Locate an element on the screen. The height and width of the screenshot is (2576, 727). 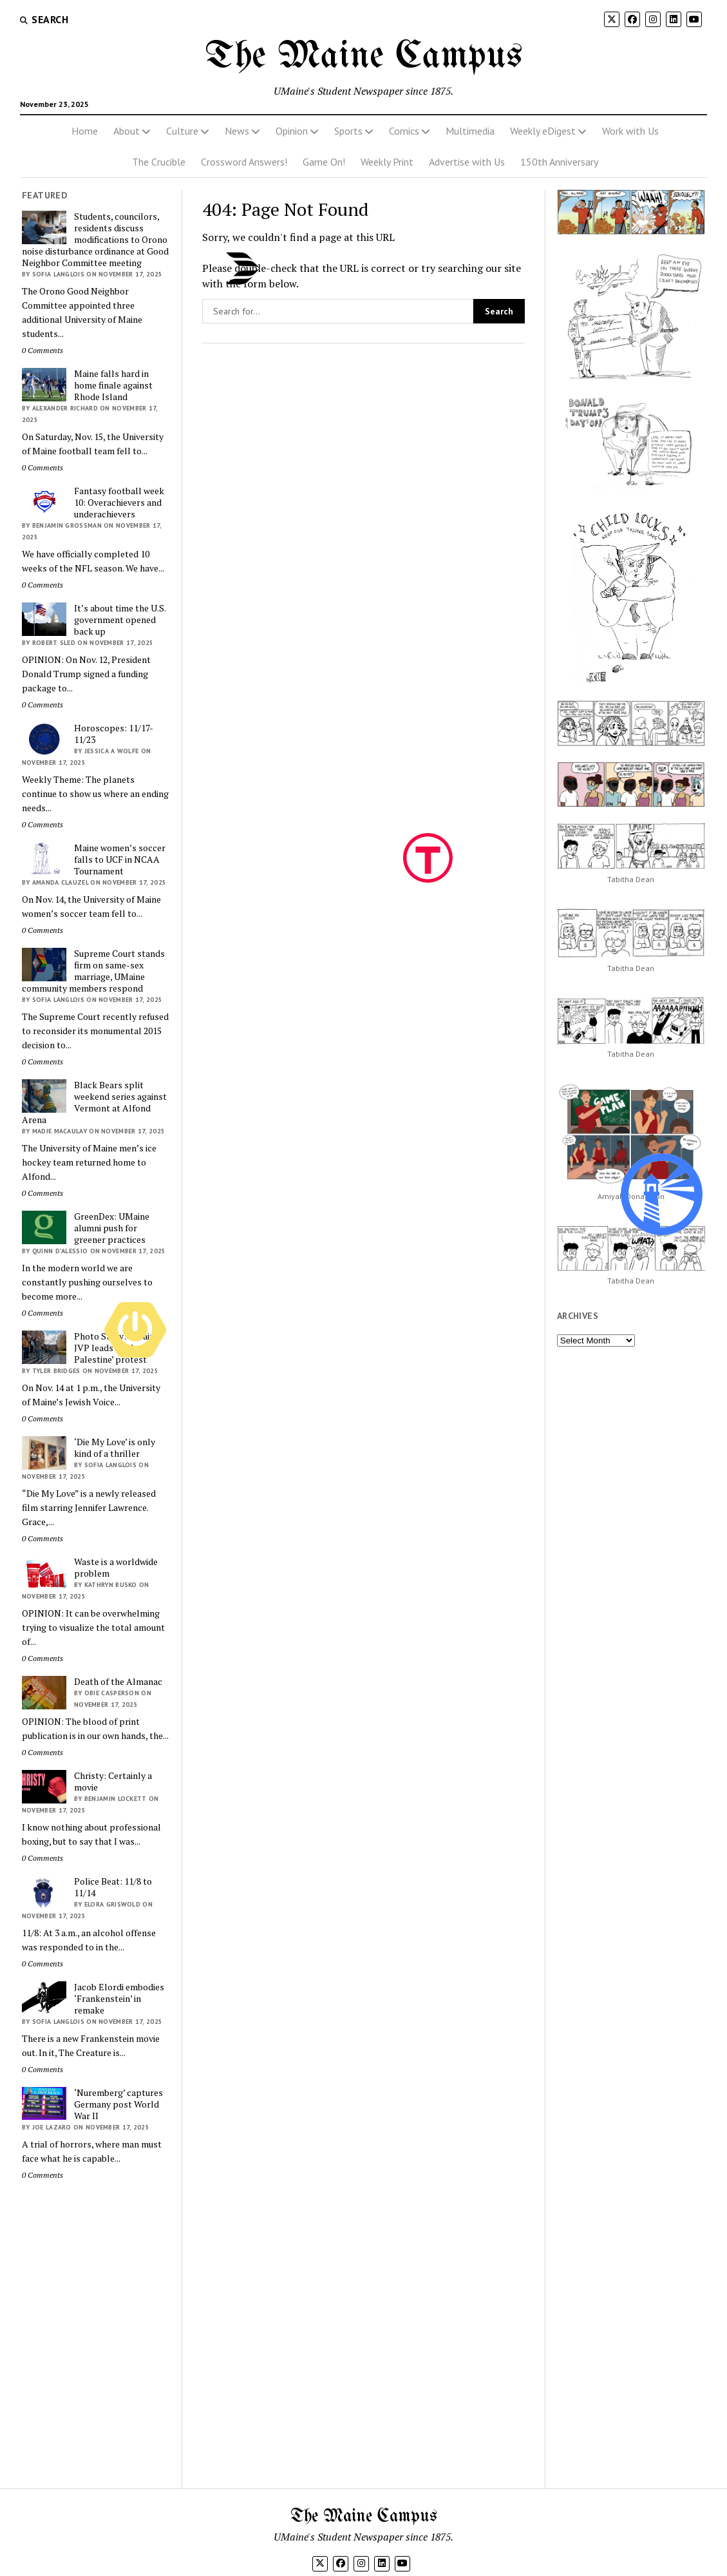
spring boot framework logo is located at coordinates (135, 1330).